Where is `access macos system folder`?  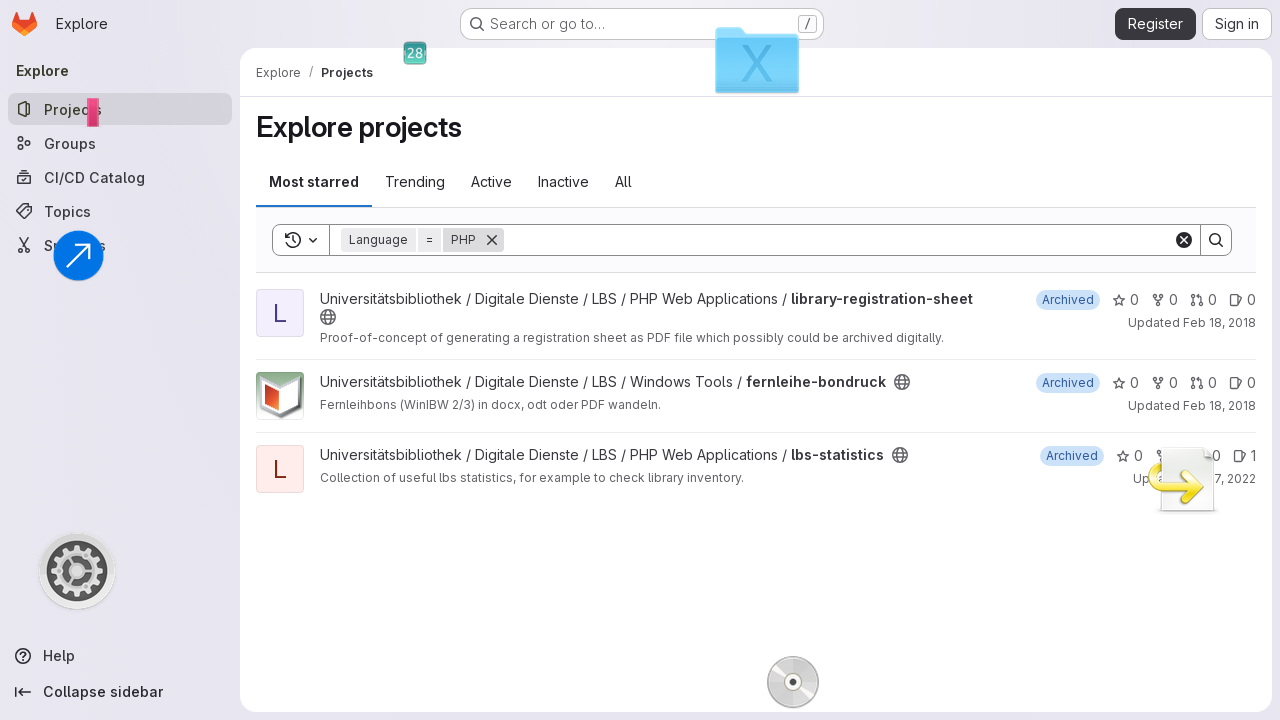
access macos system folder is located at coordinates (757, 60).